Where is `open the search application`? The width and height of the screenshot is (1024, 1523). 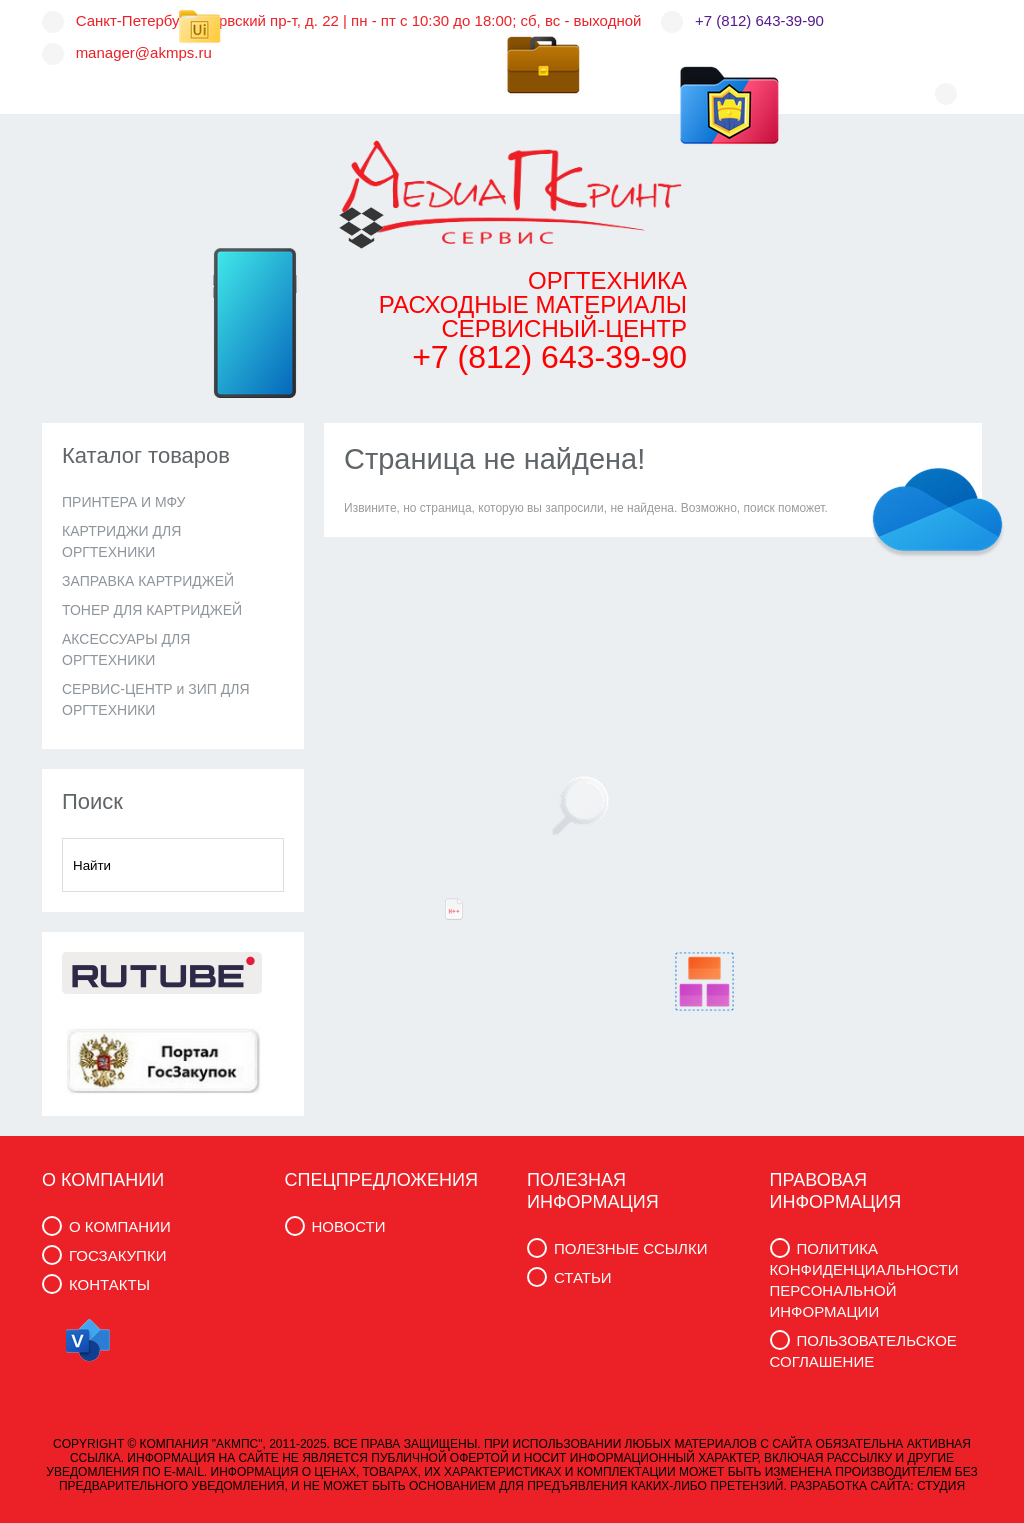 open the search application is located at coordinates (580, 805).